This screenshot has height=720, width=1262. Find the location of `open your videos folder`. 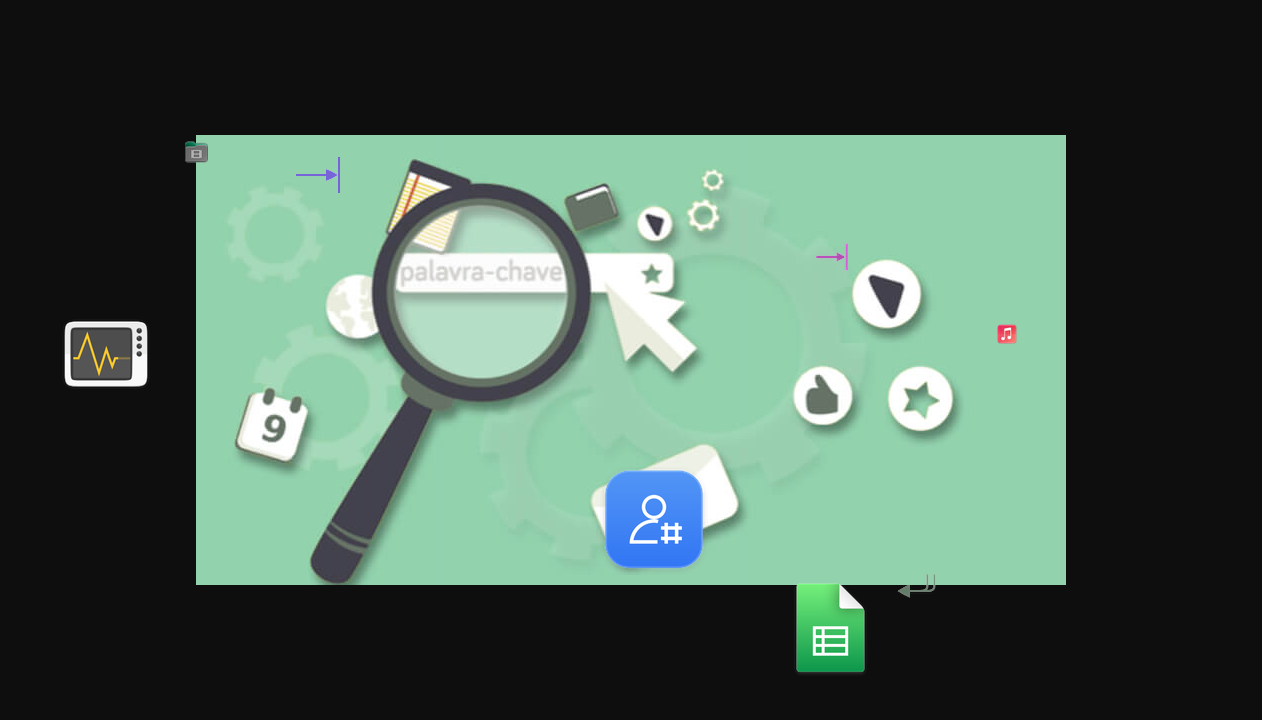

open your videos folder is located at coordinates (196, 151).